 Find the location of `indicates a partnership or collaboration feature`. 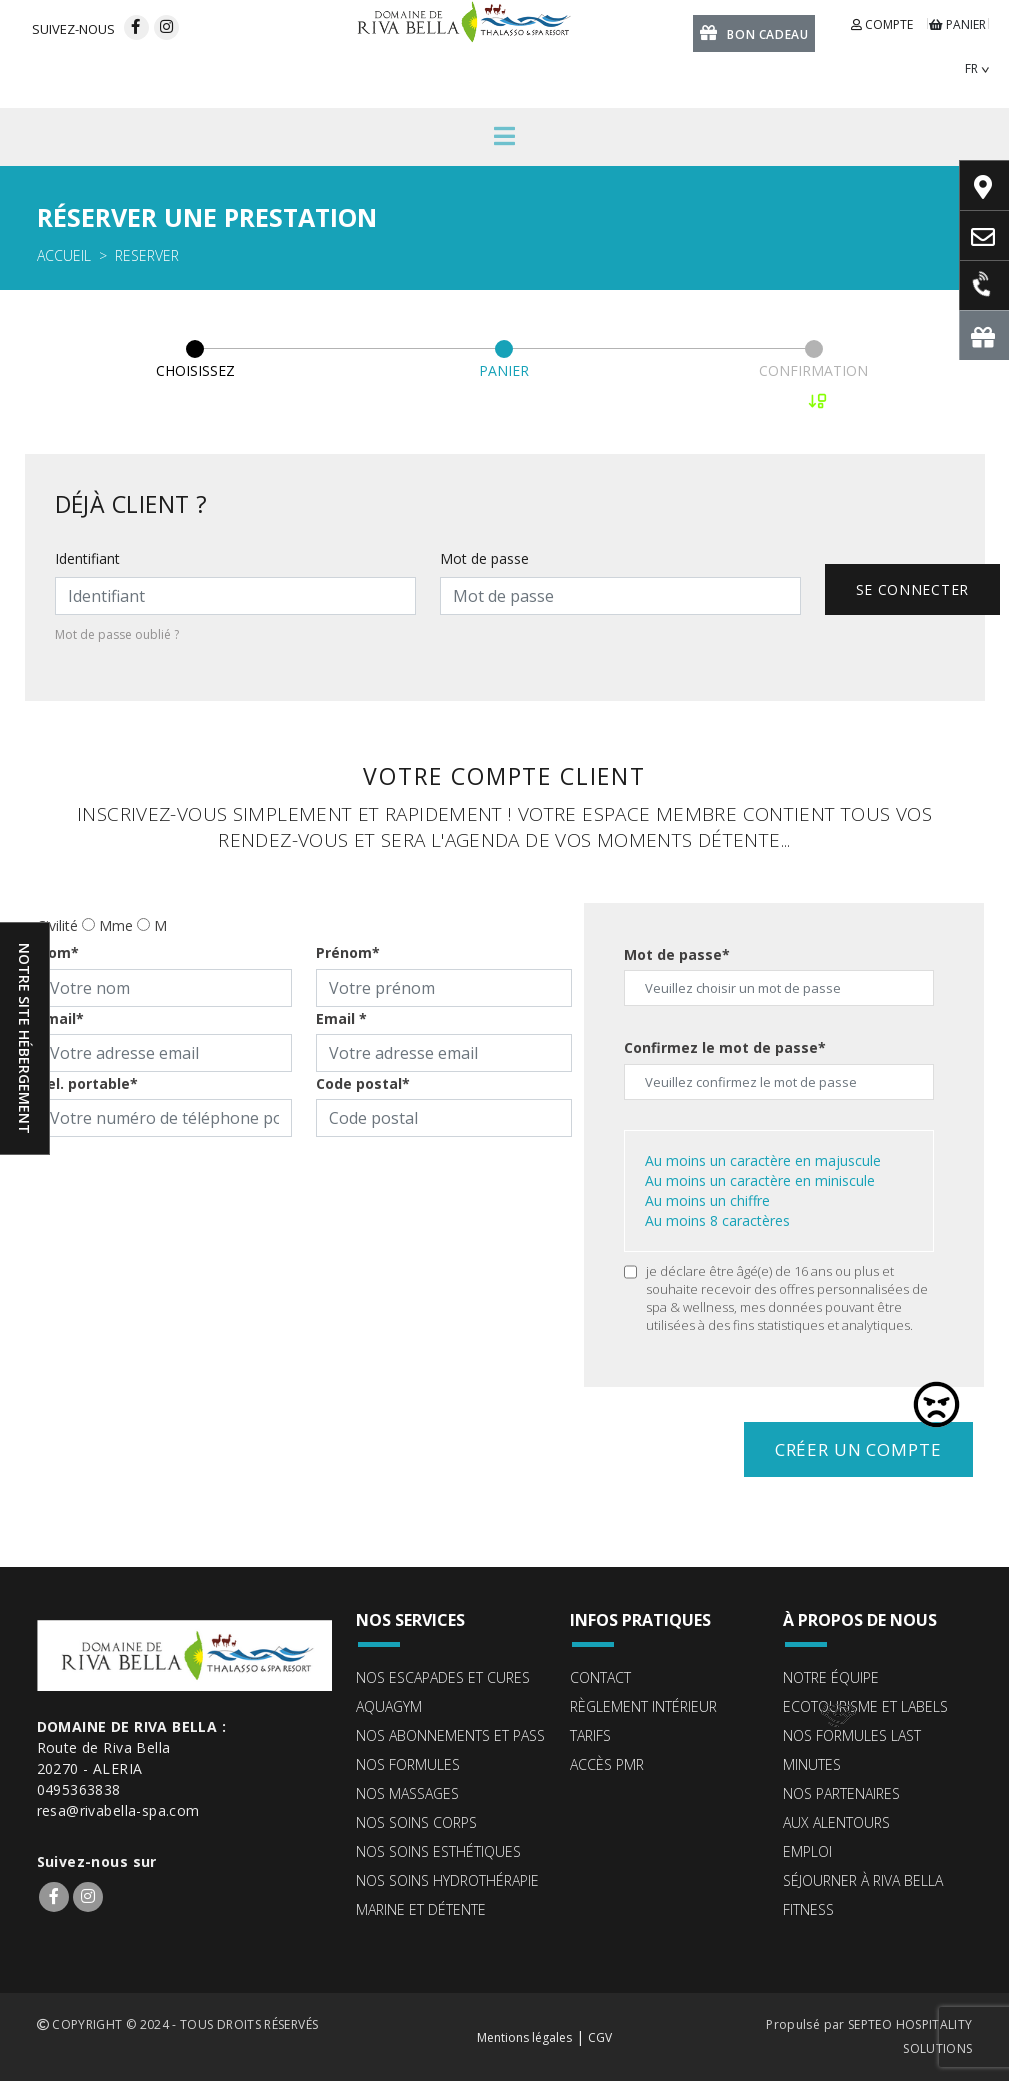

indicates a partnership or collaboration feature is located at coordinates (838, 1714).